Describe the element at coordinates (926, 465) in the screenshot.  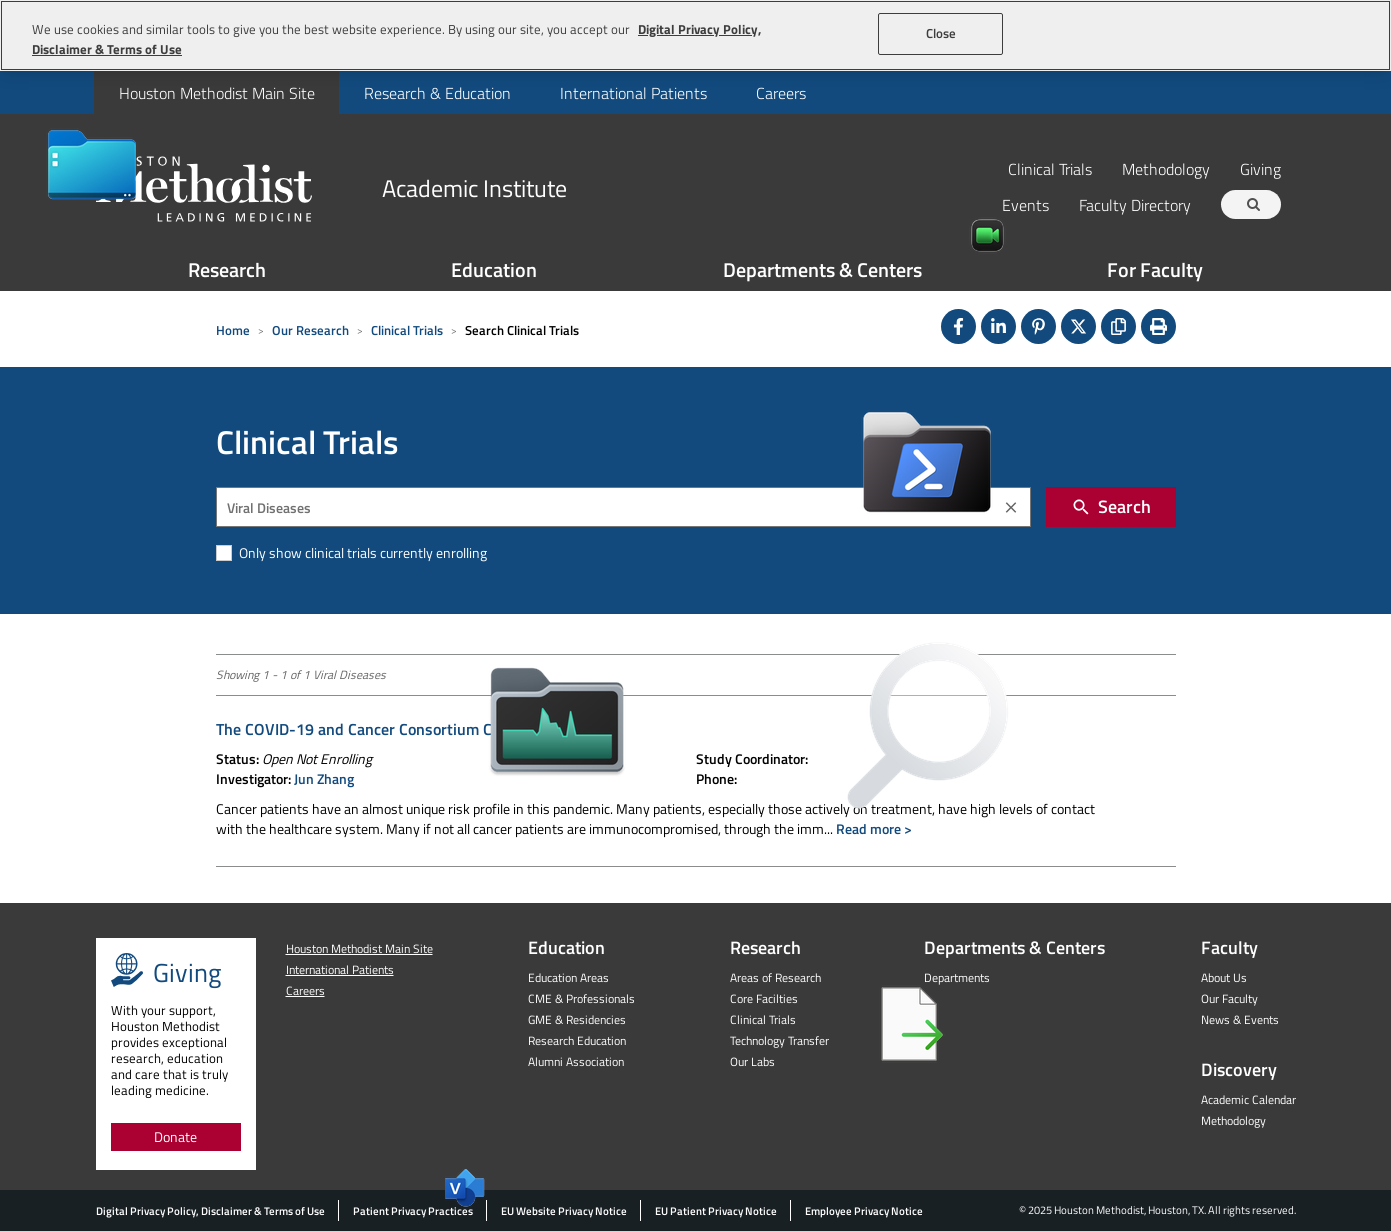
I see `open folder containing PowerShell scripts` at that location.